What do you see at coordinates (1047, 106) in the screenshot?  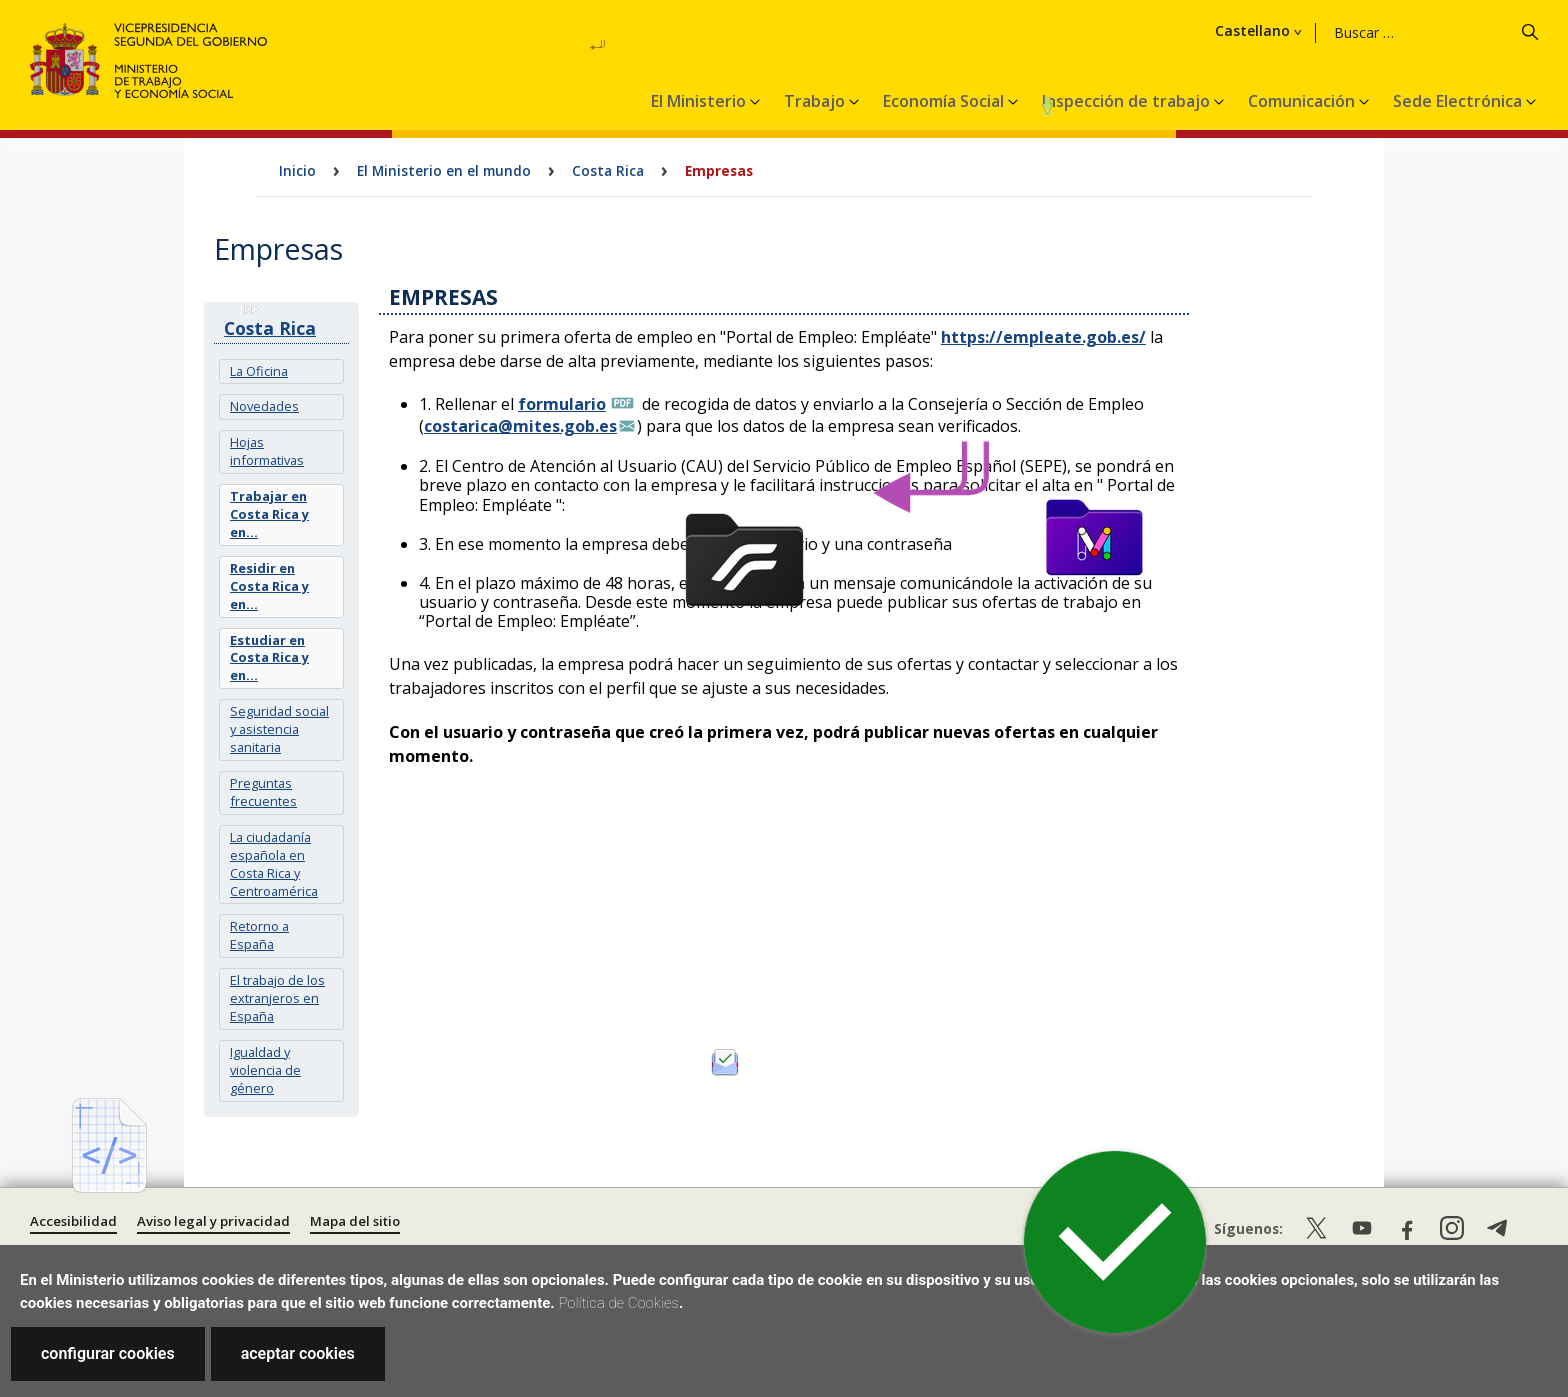 I see `save the current file` at bounding box center [1047, 106].